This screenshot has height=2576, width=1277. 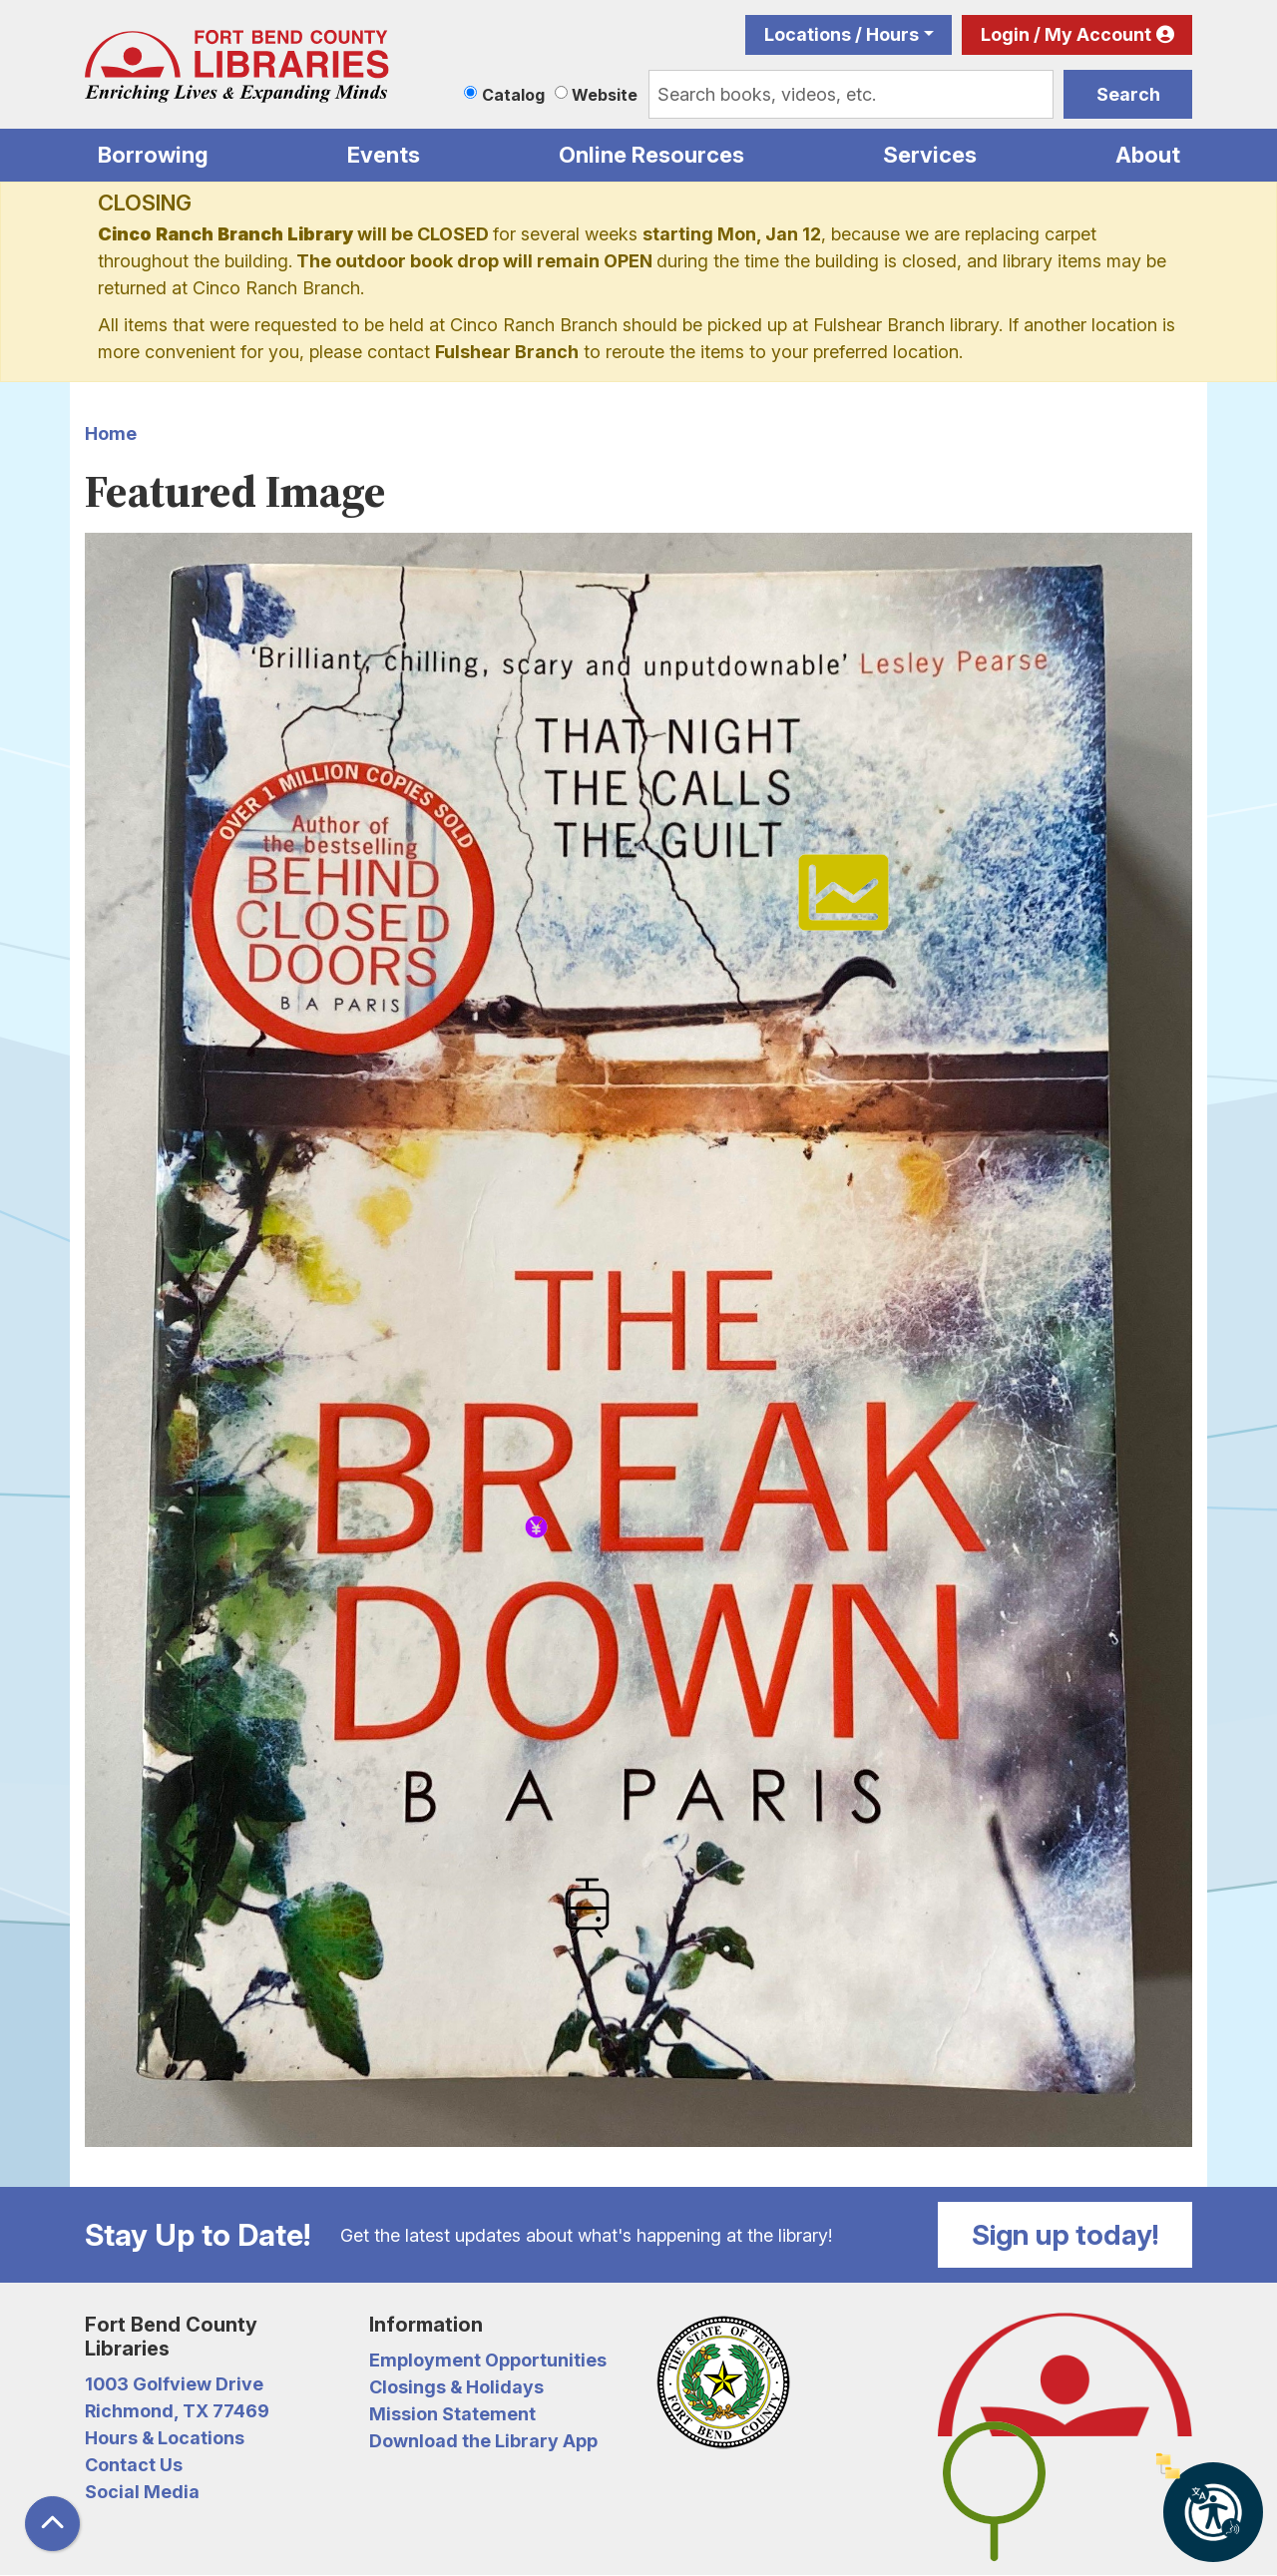 What do you see at coordinates (843, 892) in the screenshot?
I see `view analytics or performance data` at bounding box center [843, 892].